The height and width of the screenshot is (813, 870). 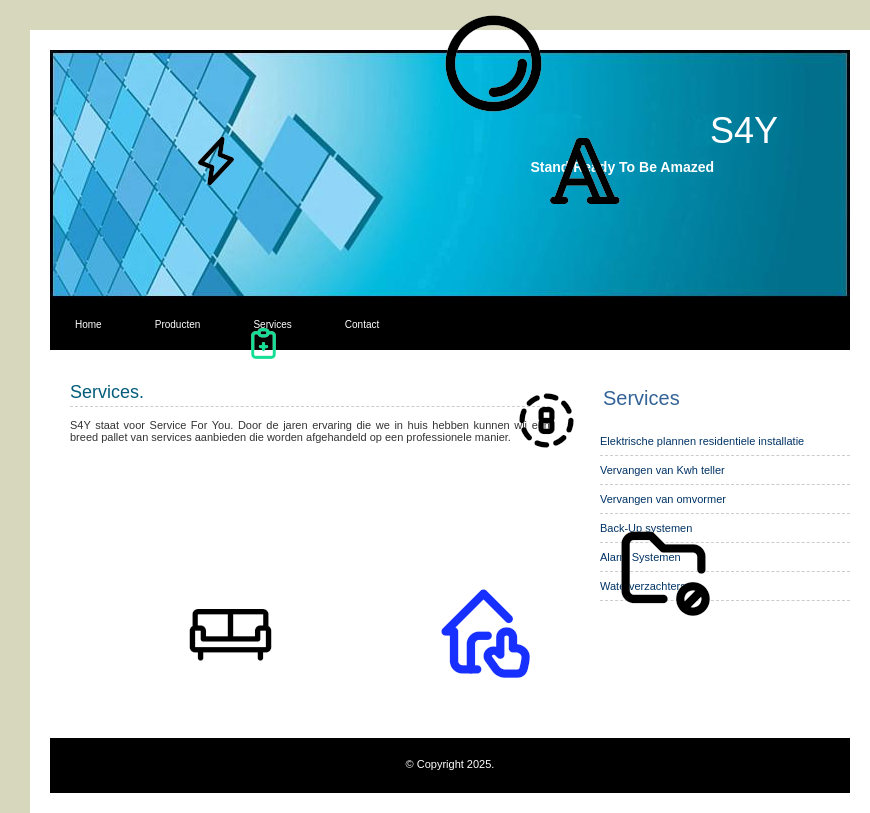 I want to click on apply inner shadow effect to bottom-right corner, so click(x=493, y=63).